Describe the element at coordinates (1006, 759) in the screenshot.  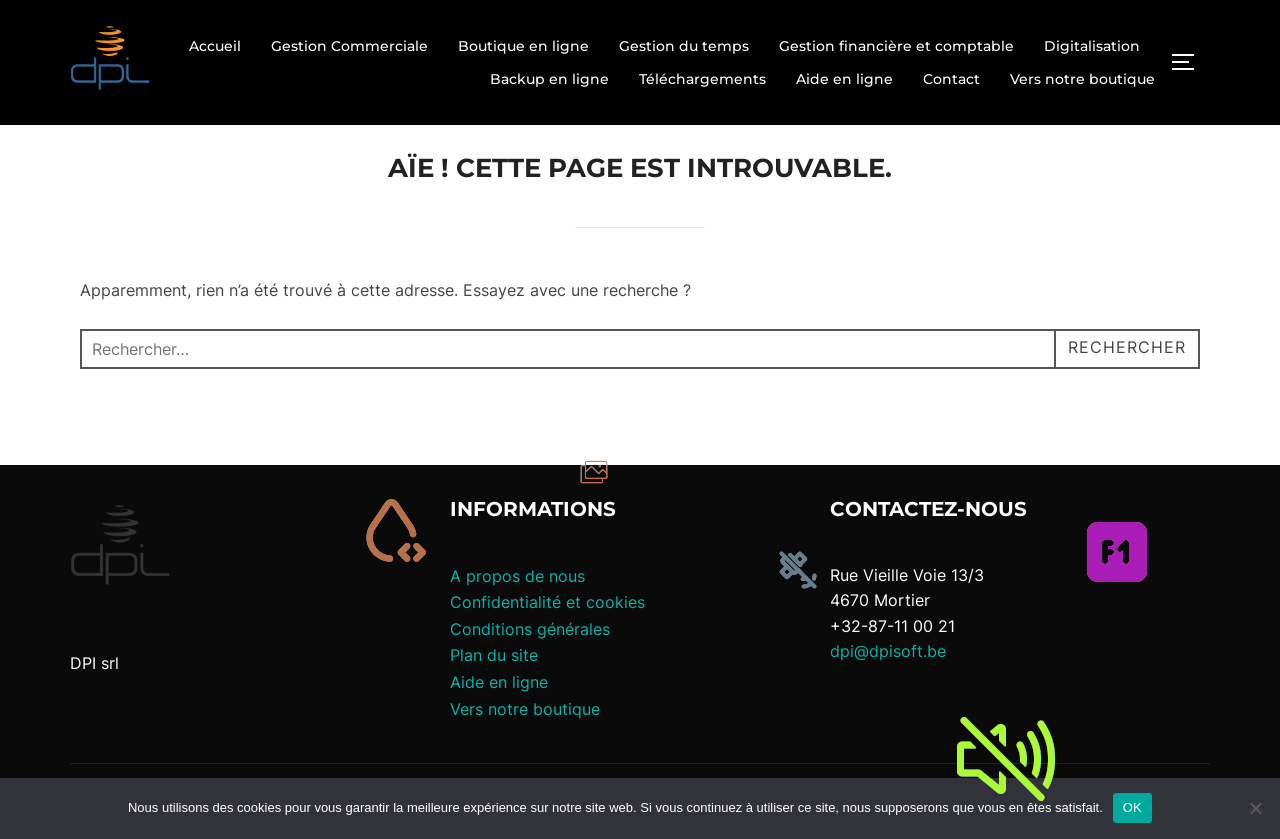
I see `mute audio or sound` at that location.